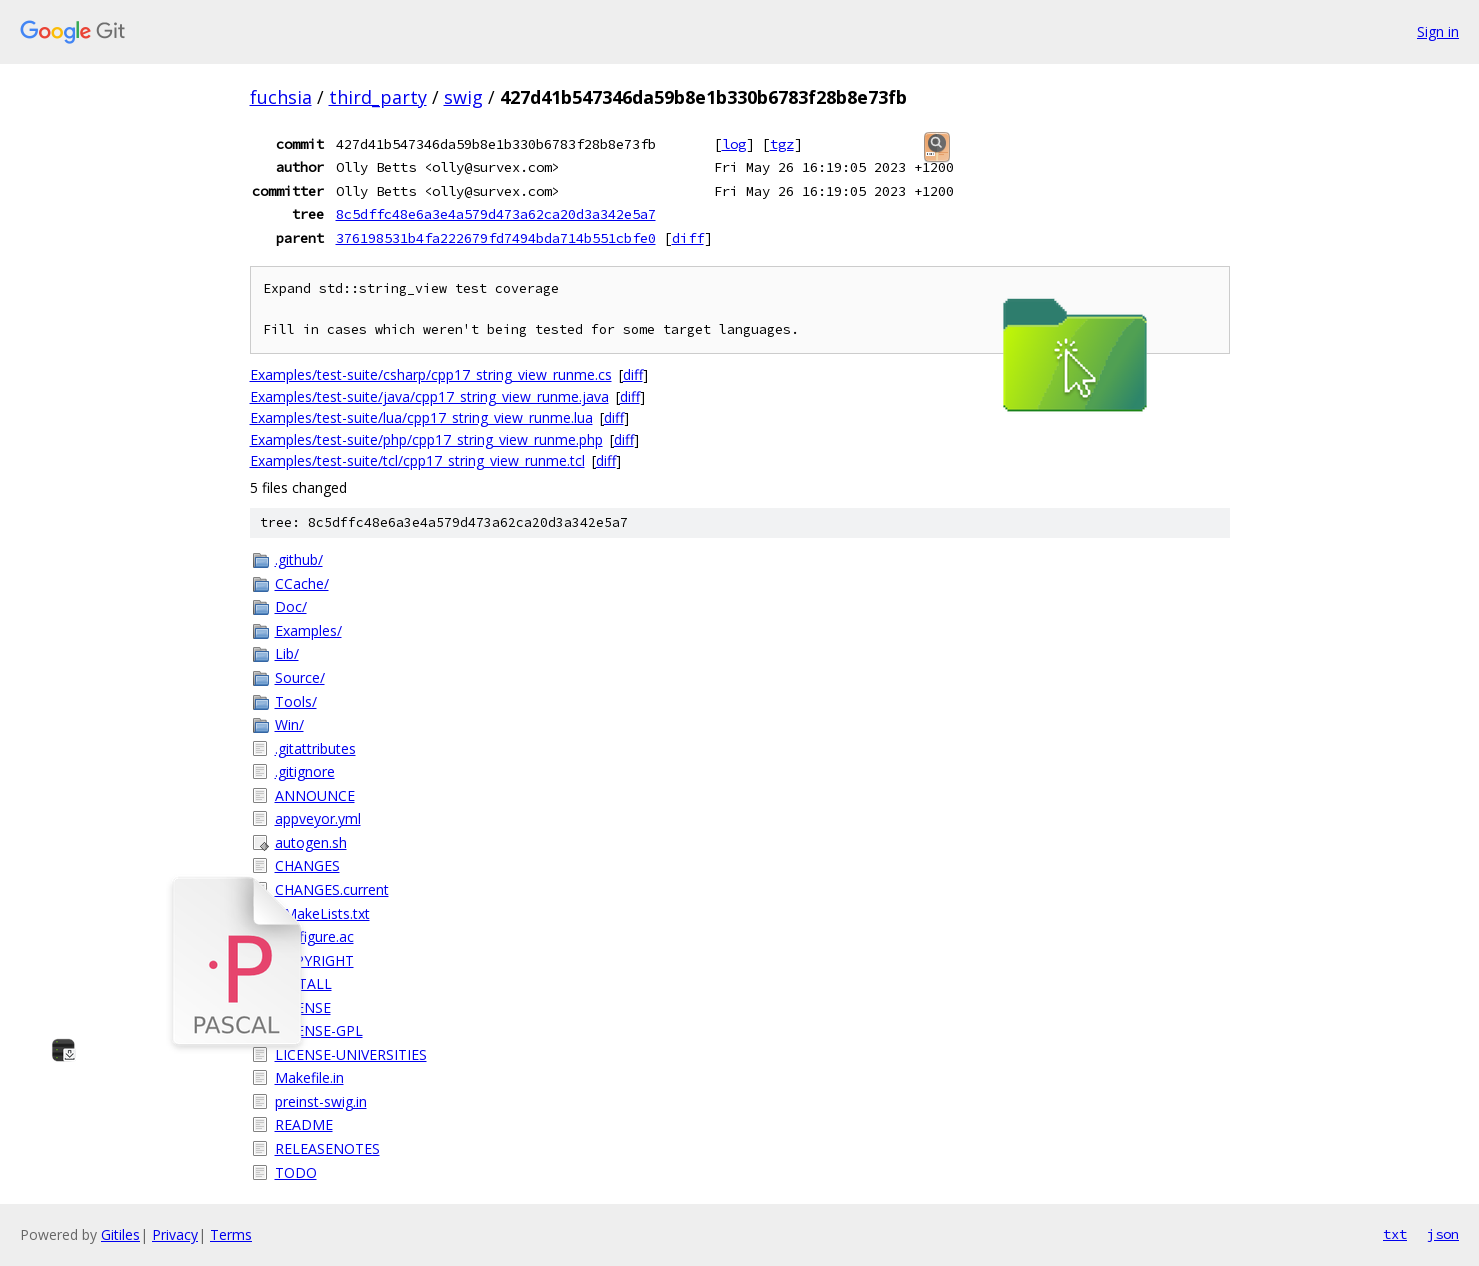  What do you see at coordinates (63, 1050) in the screenshot?
I see `configure network server installation settings` at bounding box center [63, 1050].